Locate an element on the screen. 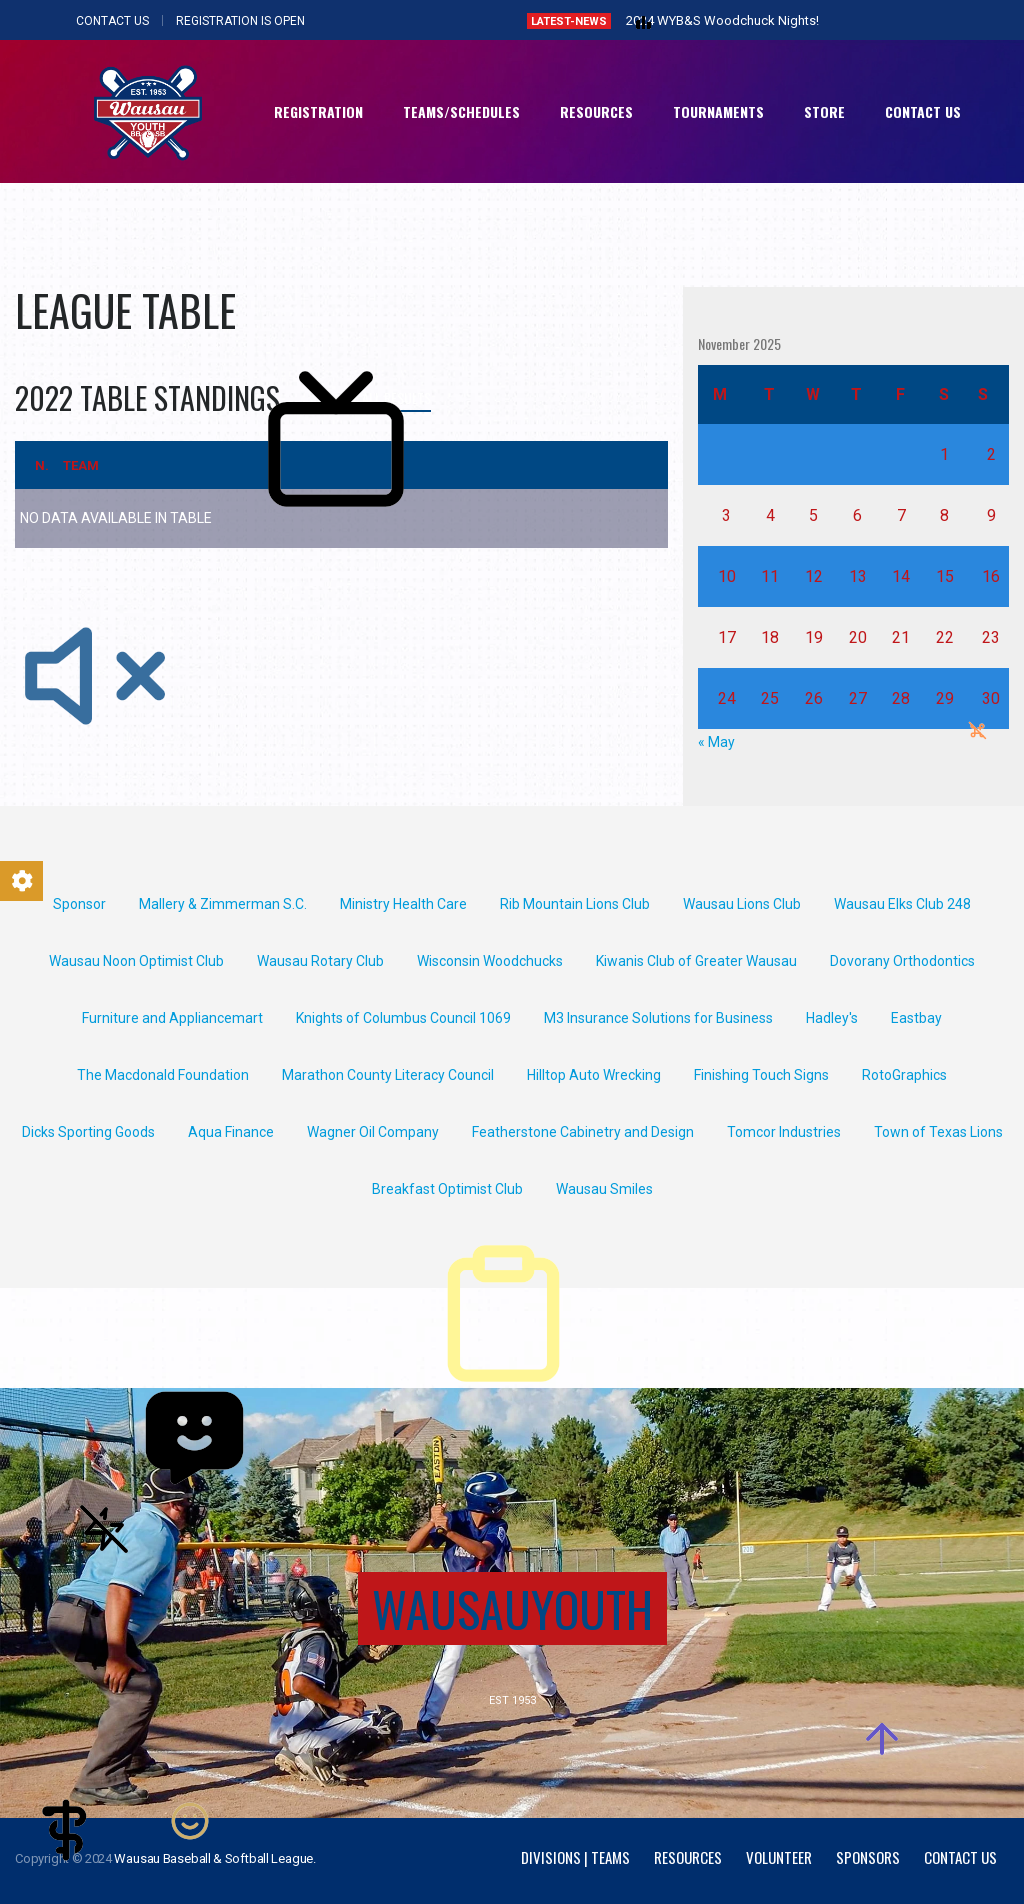 This screenshot has width=1024, height=1904. add an emoji or reaction is located at coordinates (190, 1821).